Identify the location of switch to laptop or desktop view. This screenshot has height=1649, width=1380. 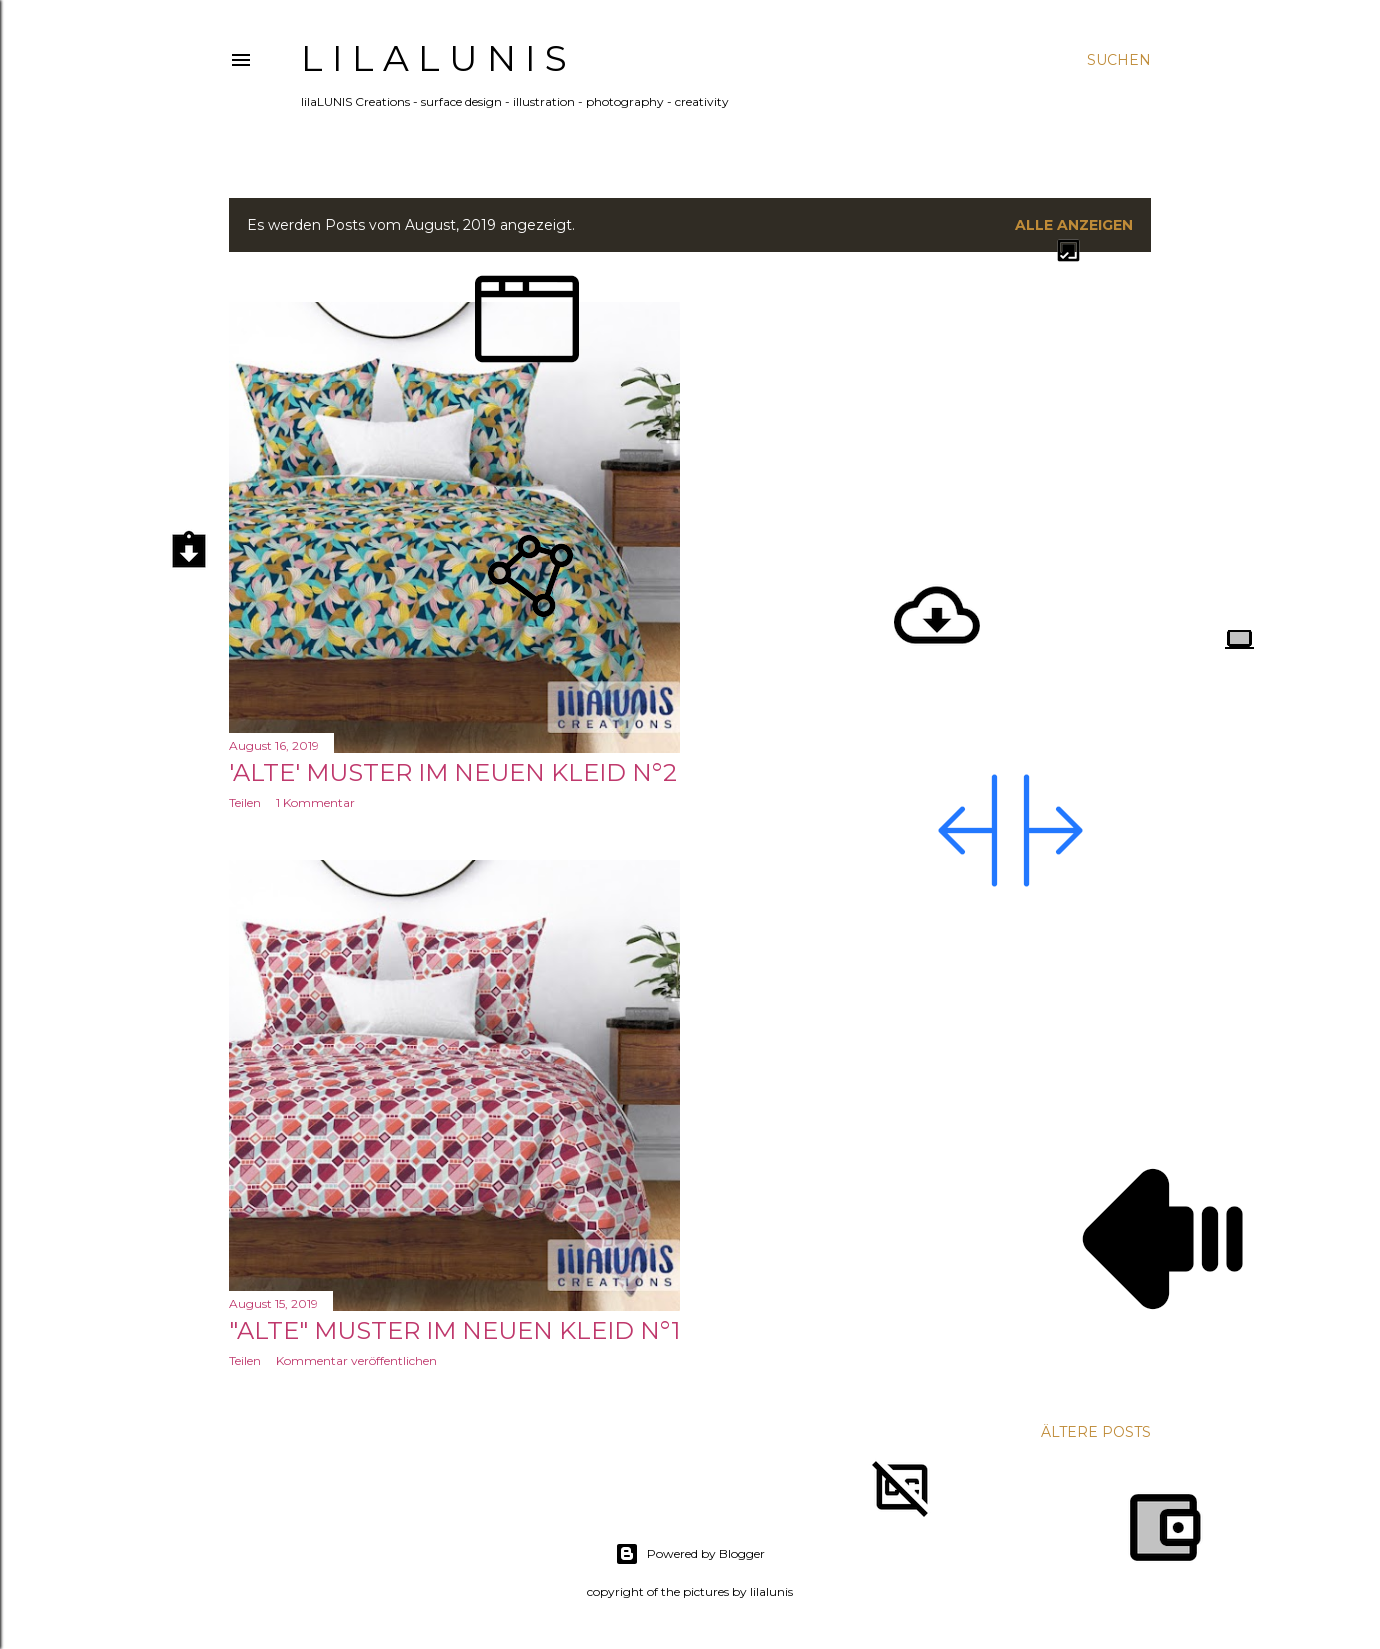
(1239, 639).